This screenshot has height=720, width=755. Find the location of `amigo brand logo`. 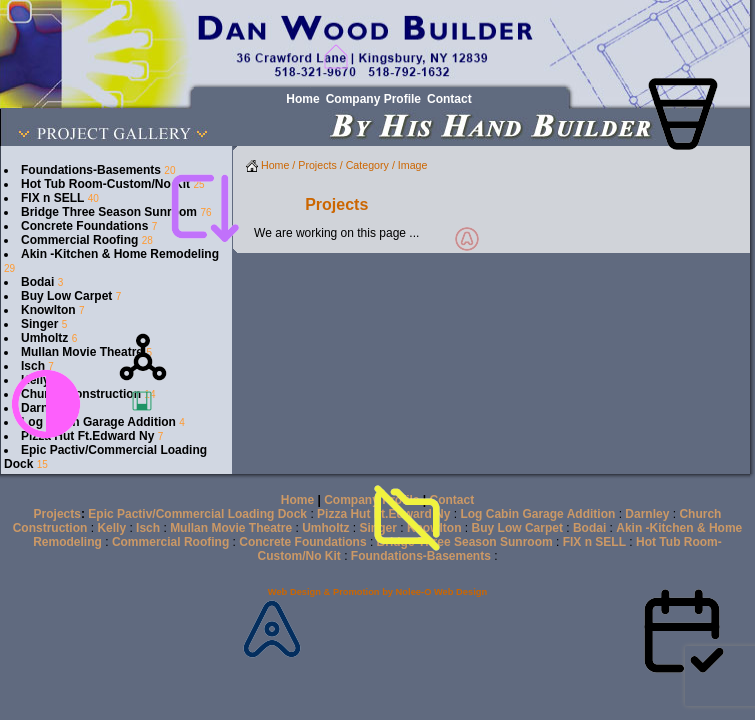

amigo brand logo is located at coordinates (272, 629).